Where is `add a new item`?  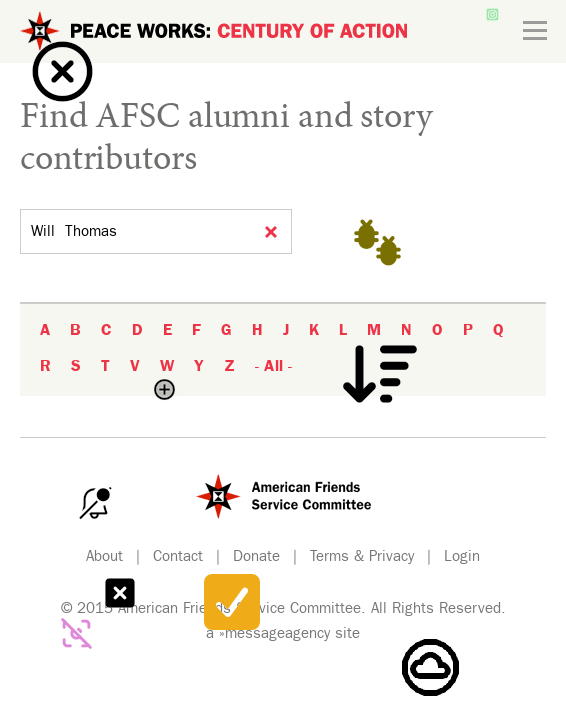 add a new item is located at coordinates (164, 389).